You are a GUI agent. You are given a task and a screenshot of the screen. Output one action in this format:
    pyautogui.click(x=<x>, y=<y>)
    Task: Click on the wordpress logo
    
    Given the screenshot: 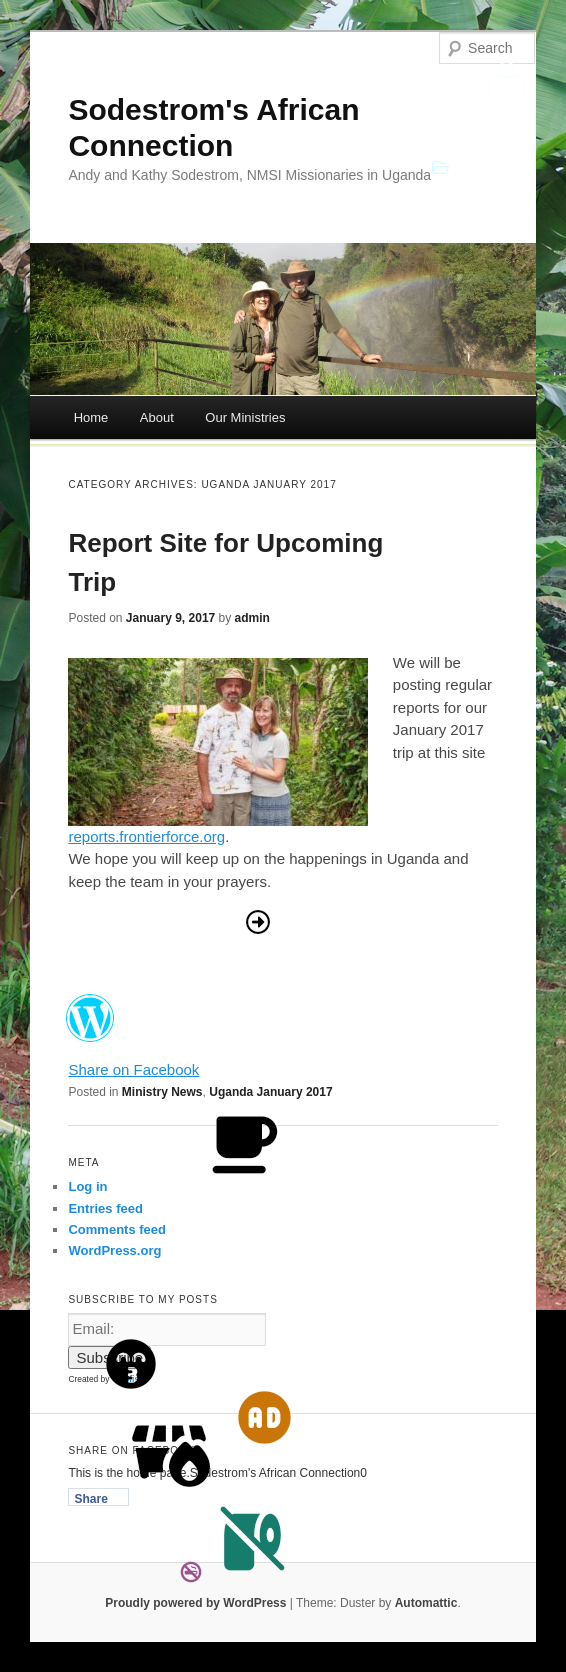 What is the action you would take?
    pyautogui.click(x=90, y=1018)
    